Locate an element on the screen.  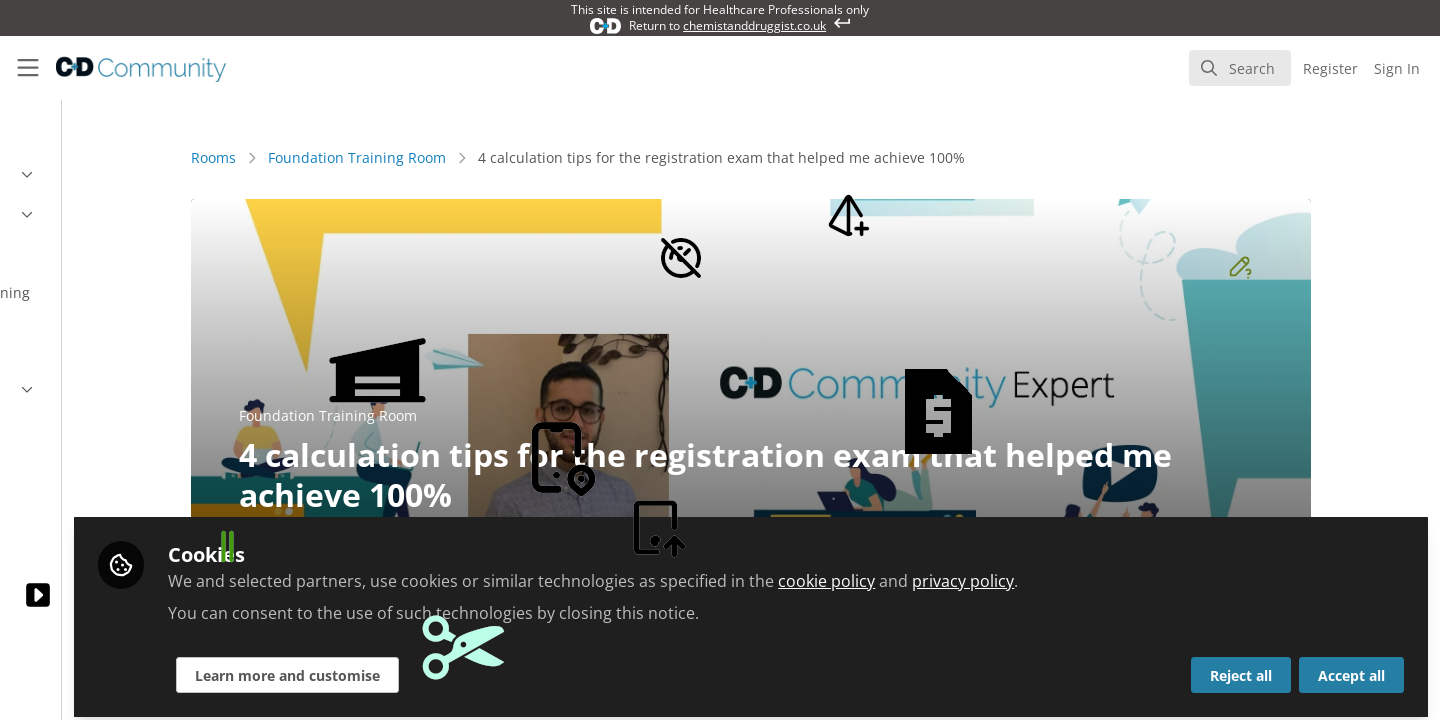
cut selected text or content is located at coordinates (463, 647).